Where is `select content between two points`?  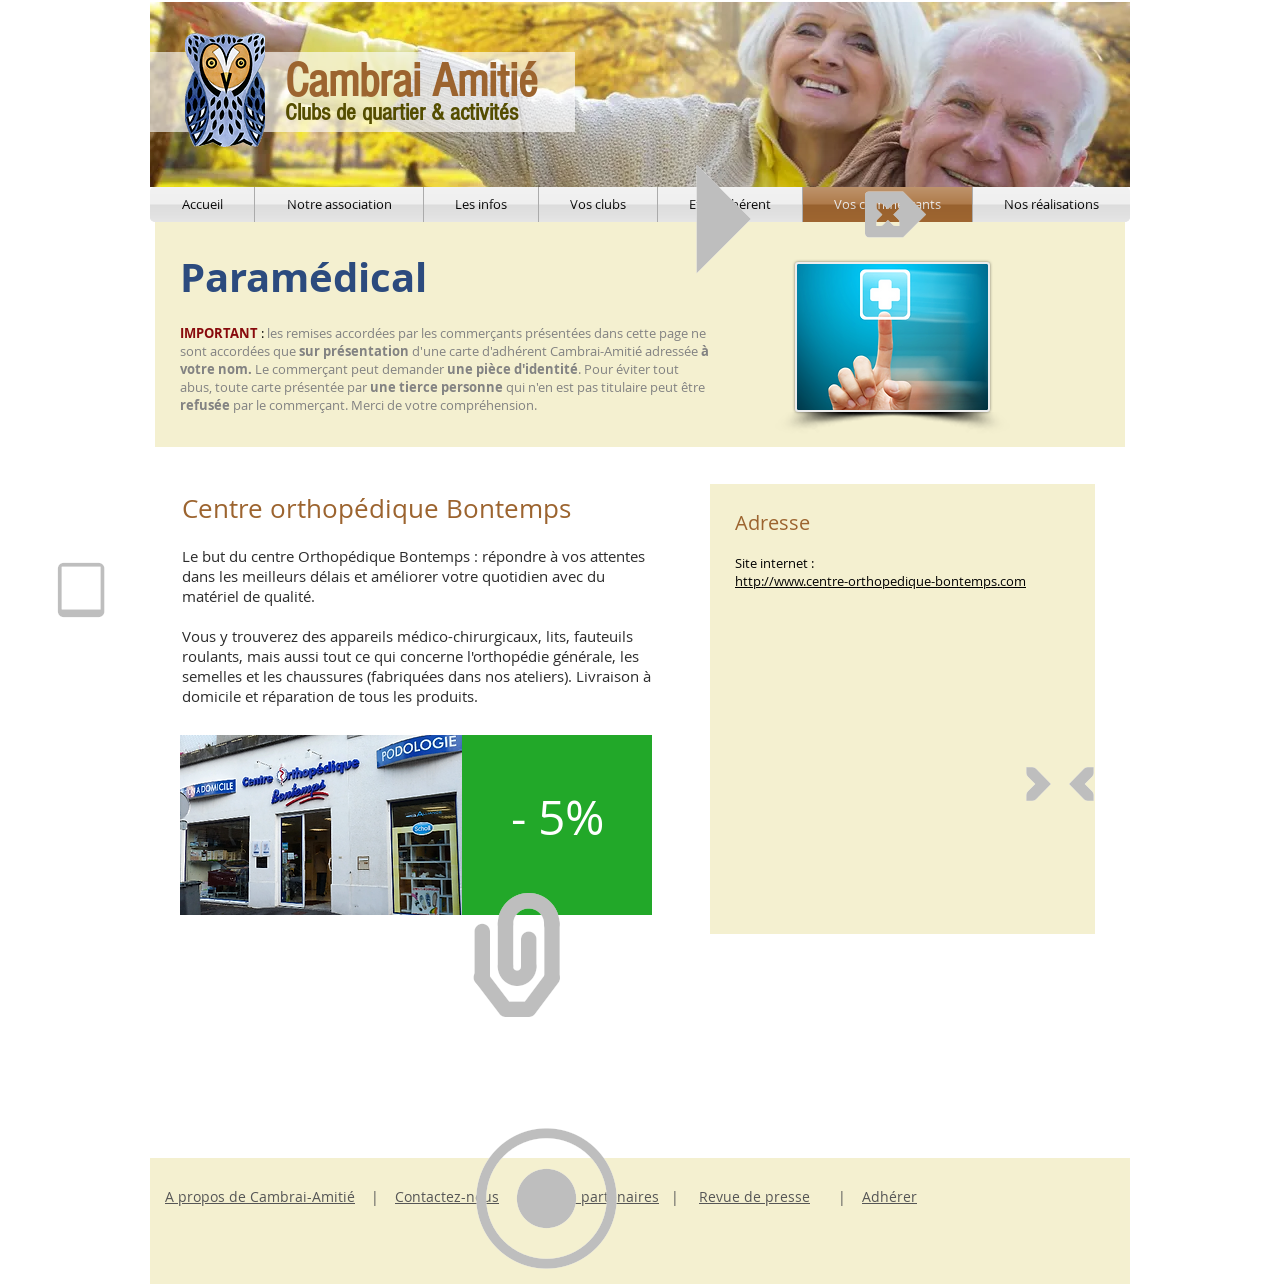 select content between two points is located at coordinates (1060, 784).